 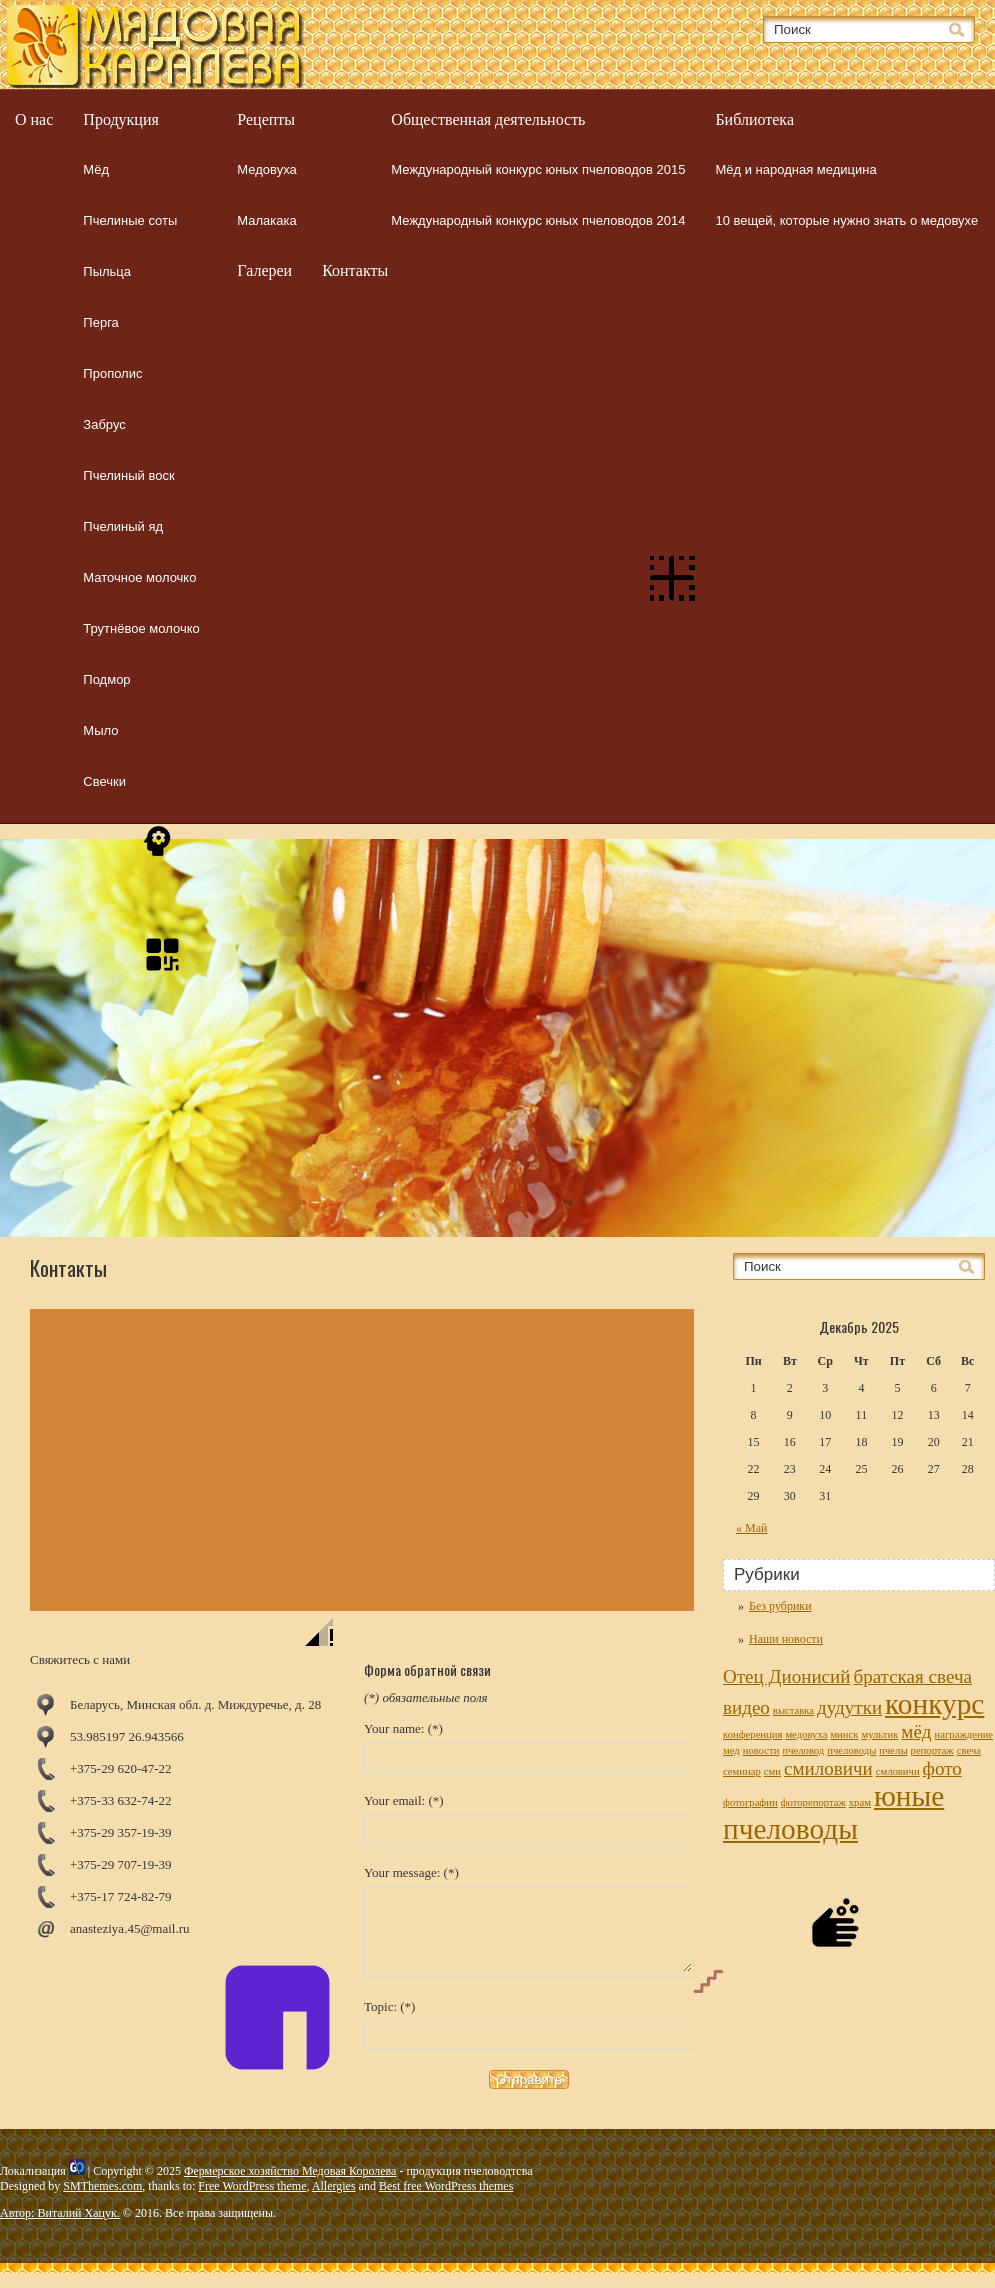 I want to click on npm package manager logo, so click(x=277, y=2017).